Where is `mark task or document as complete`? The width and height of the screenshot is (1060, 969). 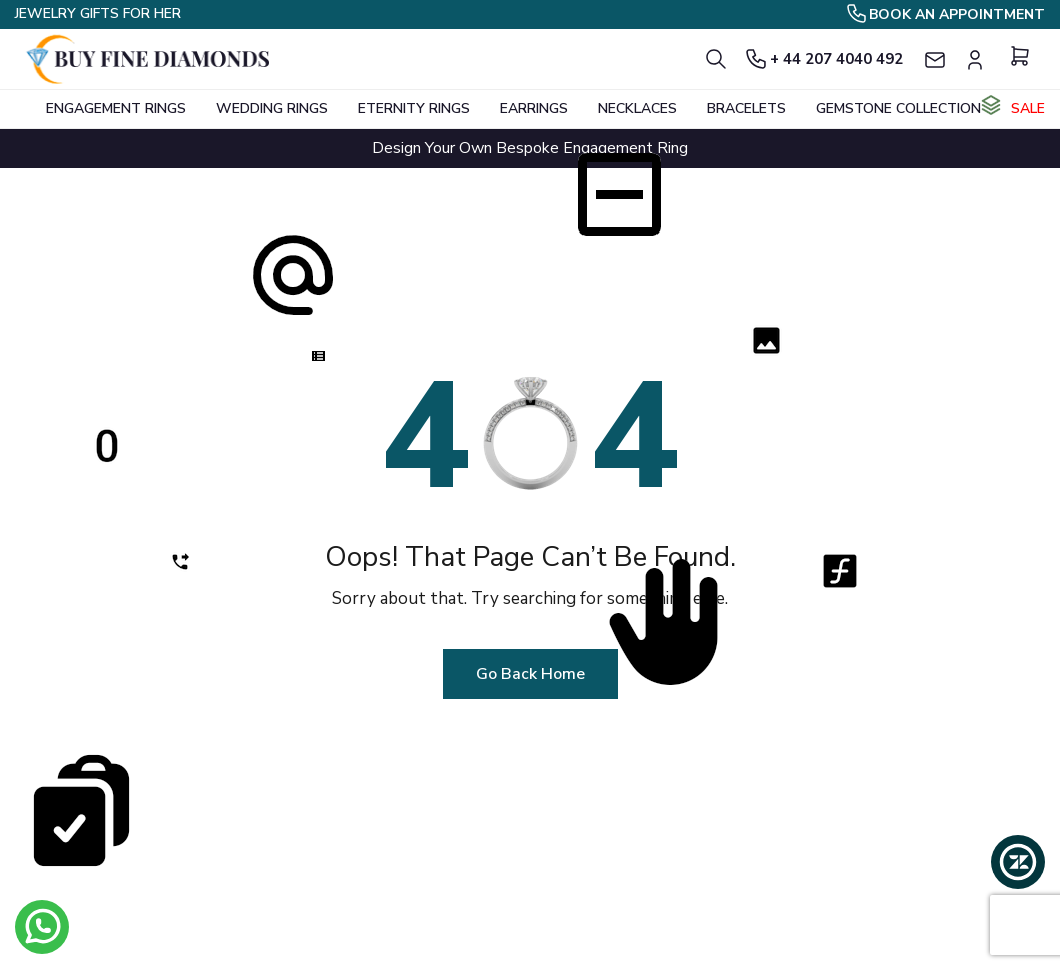
mark task or document as complete is located at coordinates (81, 810).